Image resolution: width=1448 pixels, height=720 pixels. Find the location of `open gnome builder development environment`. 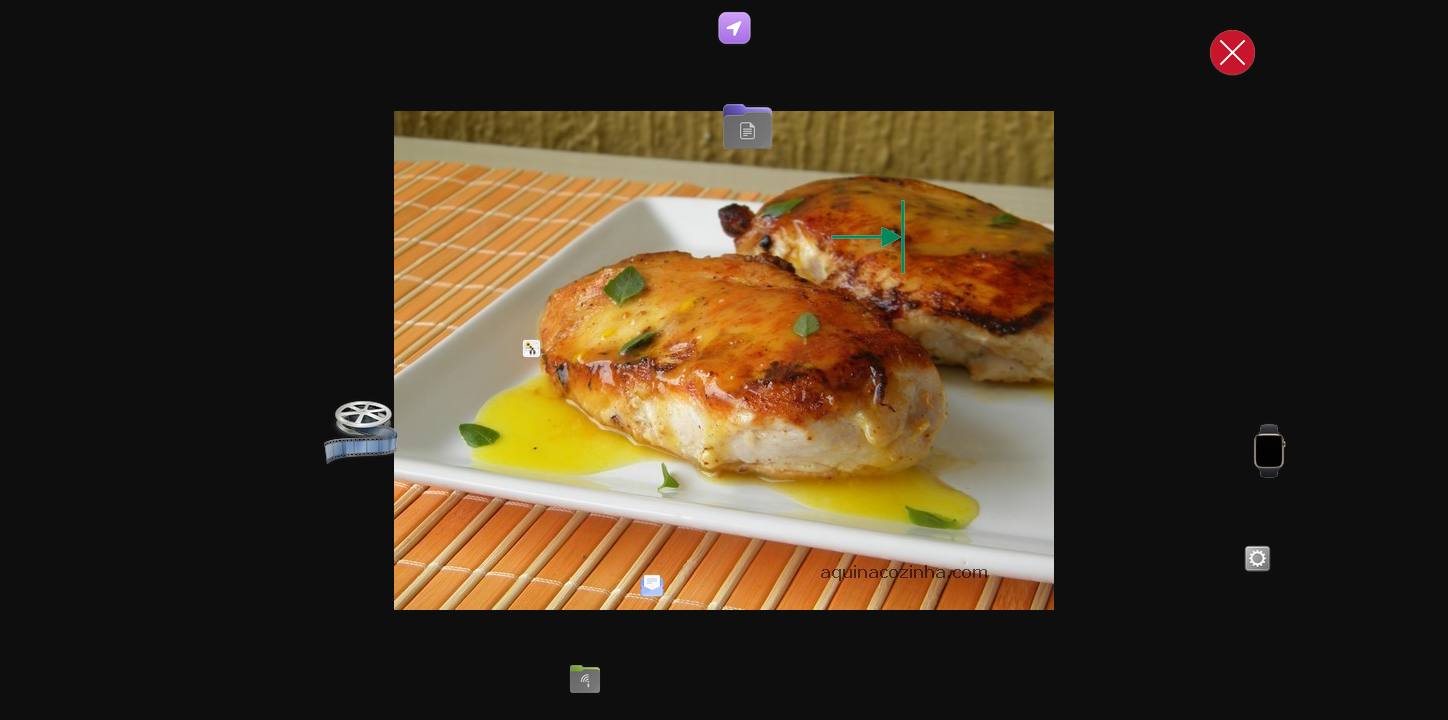

open gnome builder development environment is located at coordinates (531, 348).